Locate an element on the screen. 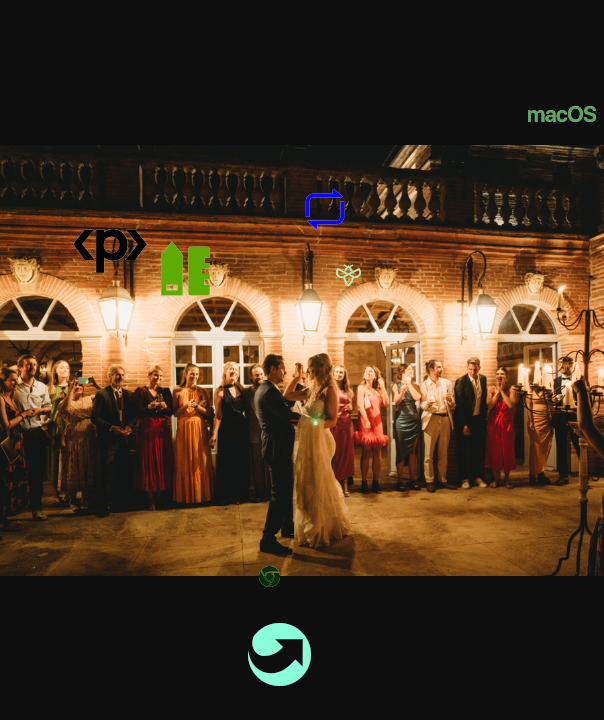 This screenshot has width=604, height=720. open Google Chrome browser is located at coordinates (269, 576).